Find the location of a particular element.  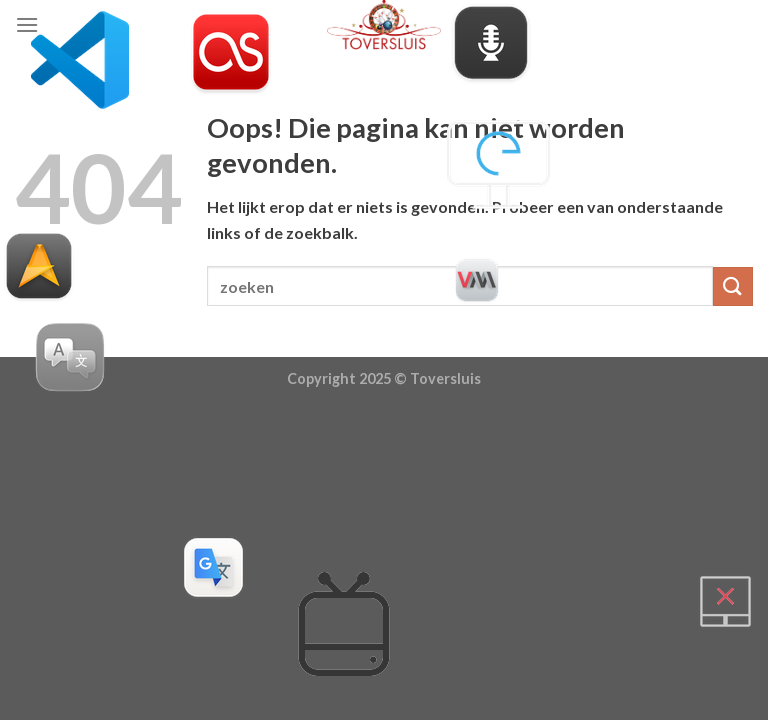

rotate display clockwise is located at coordinates (498, 164).